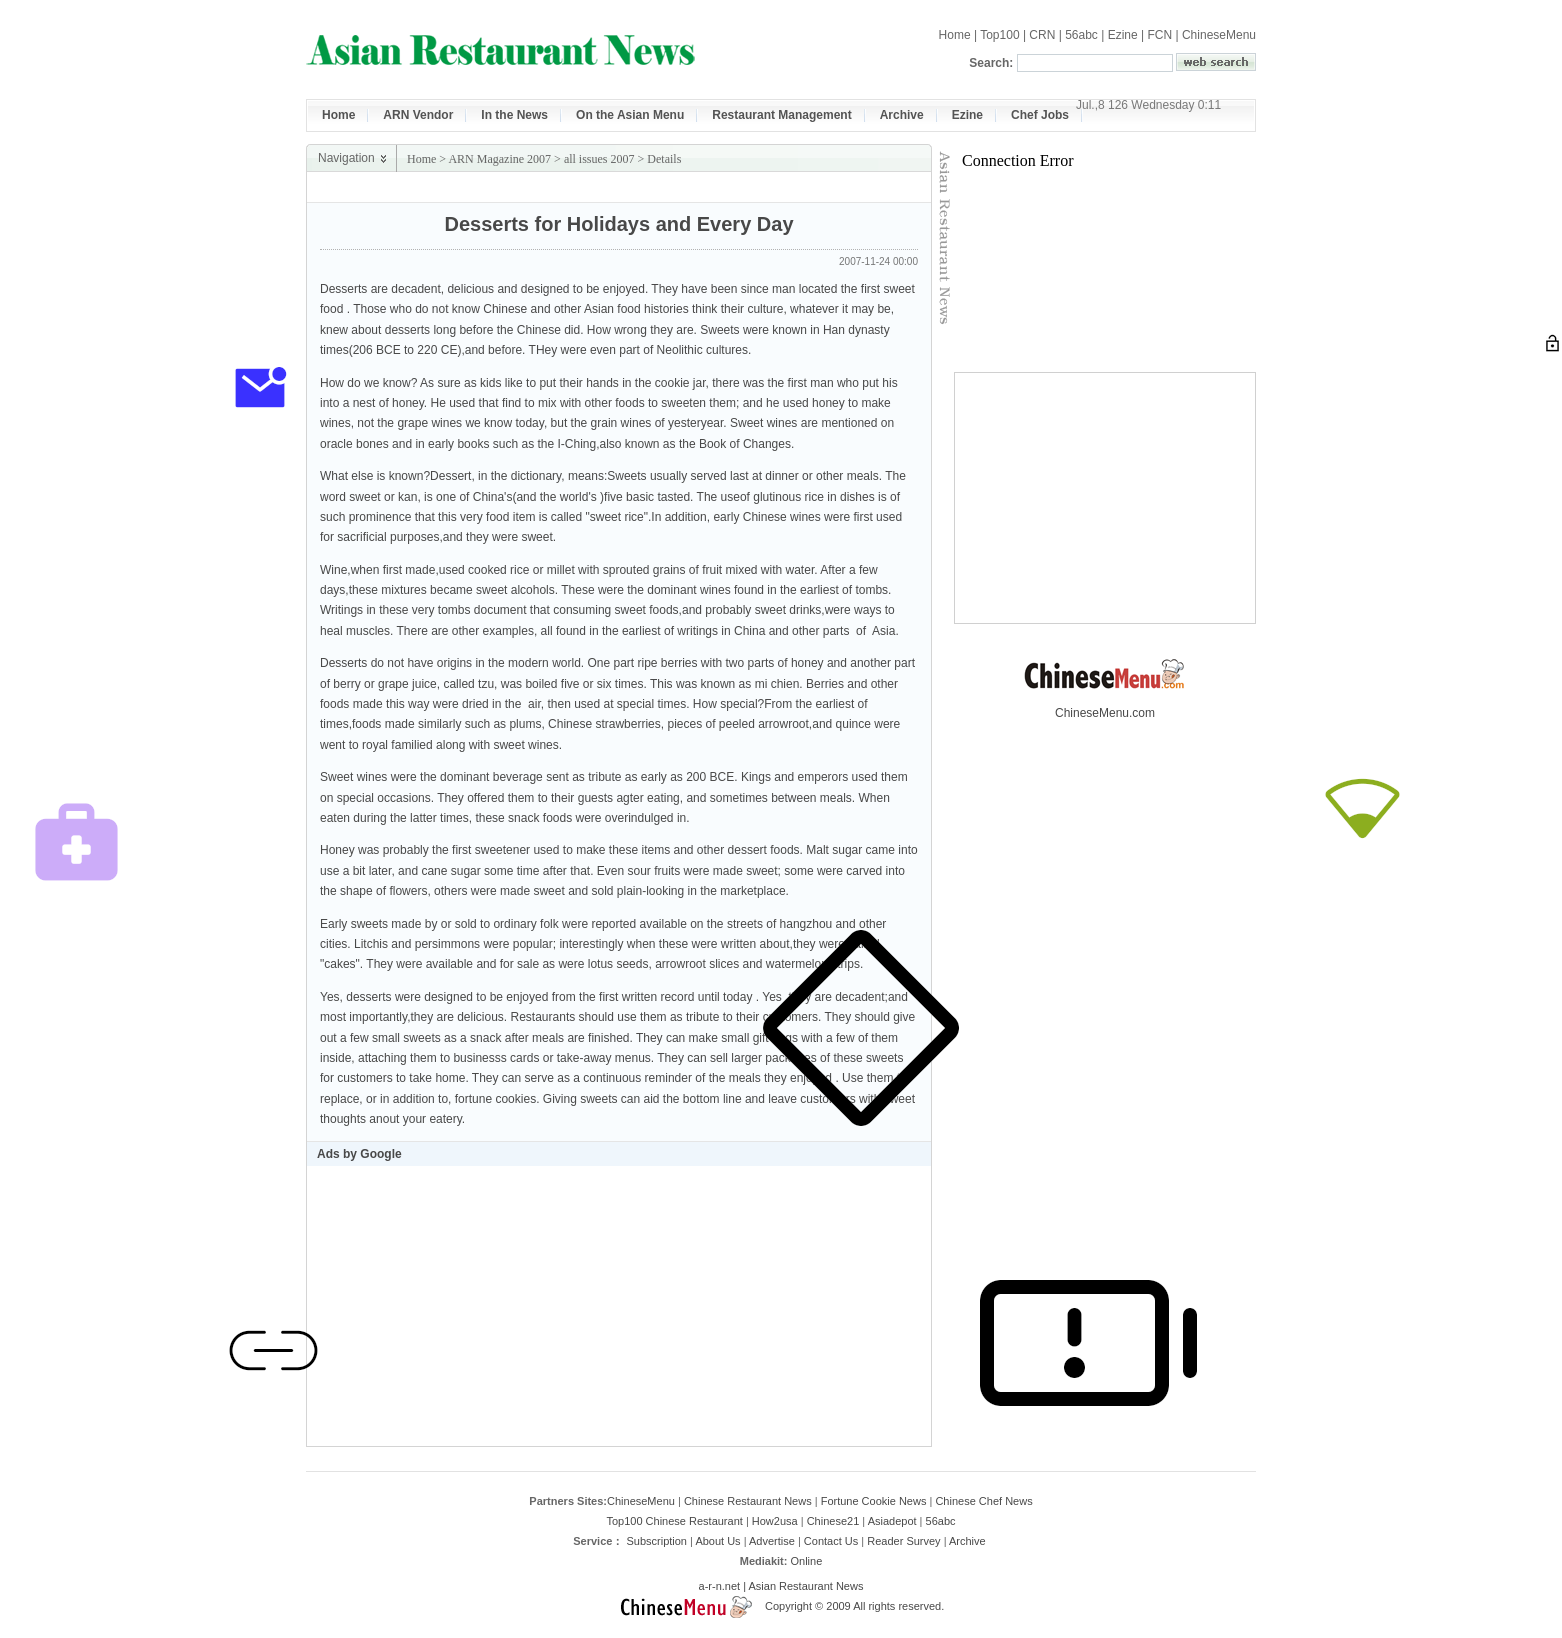  I want to click on indicates weak wifi signal strength, so click(1362, 808).